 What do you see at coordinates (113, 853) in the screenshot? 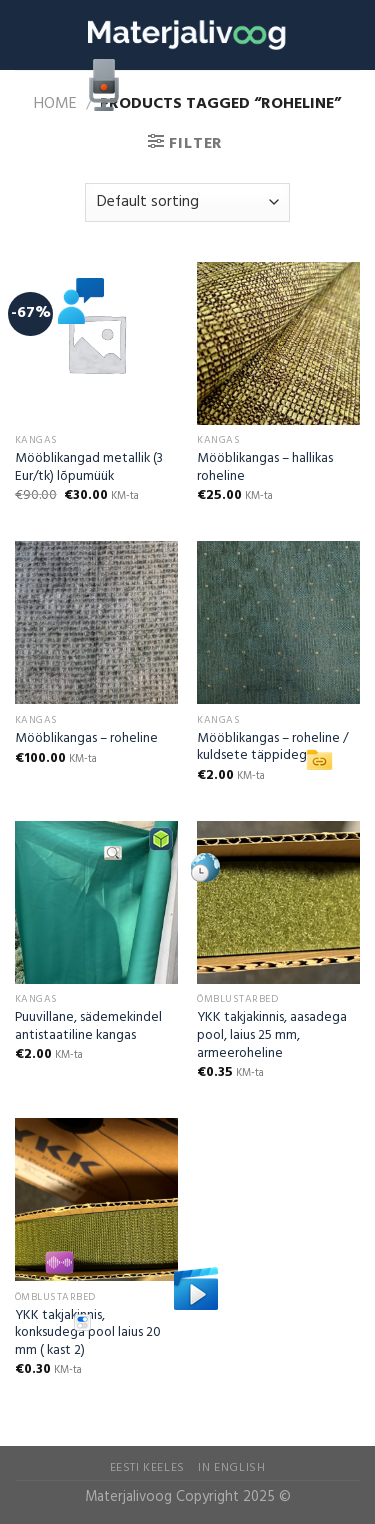
I see `open eye of gnome image viewer` at bounding box center [113, 853].